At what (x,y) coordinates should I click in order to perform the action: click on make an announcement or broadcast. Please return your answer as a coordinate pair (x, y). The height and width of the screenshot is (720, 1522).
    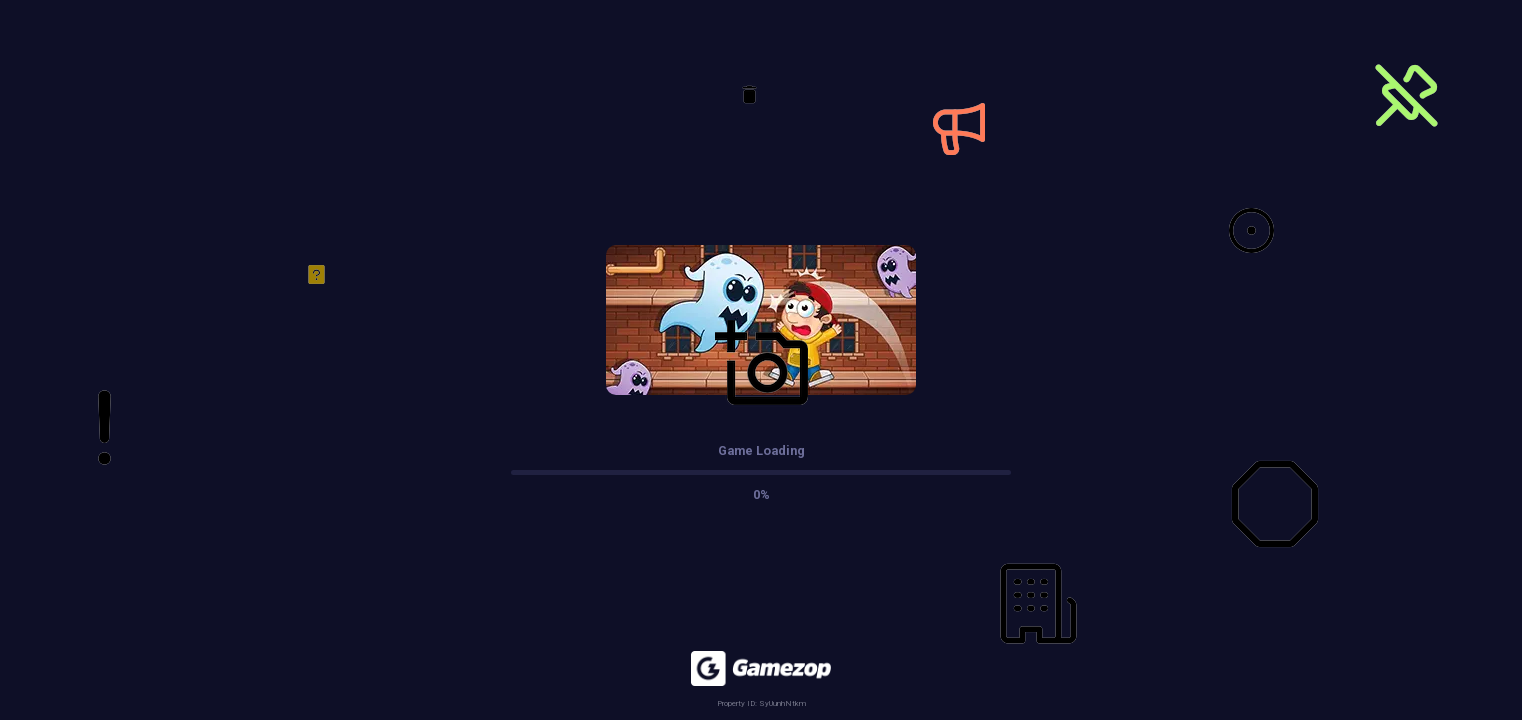
    Looking at the image, I should click on (959, 129).